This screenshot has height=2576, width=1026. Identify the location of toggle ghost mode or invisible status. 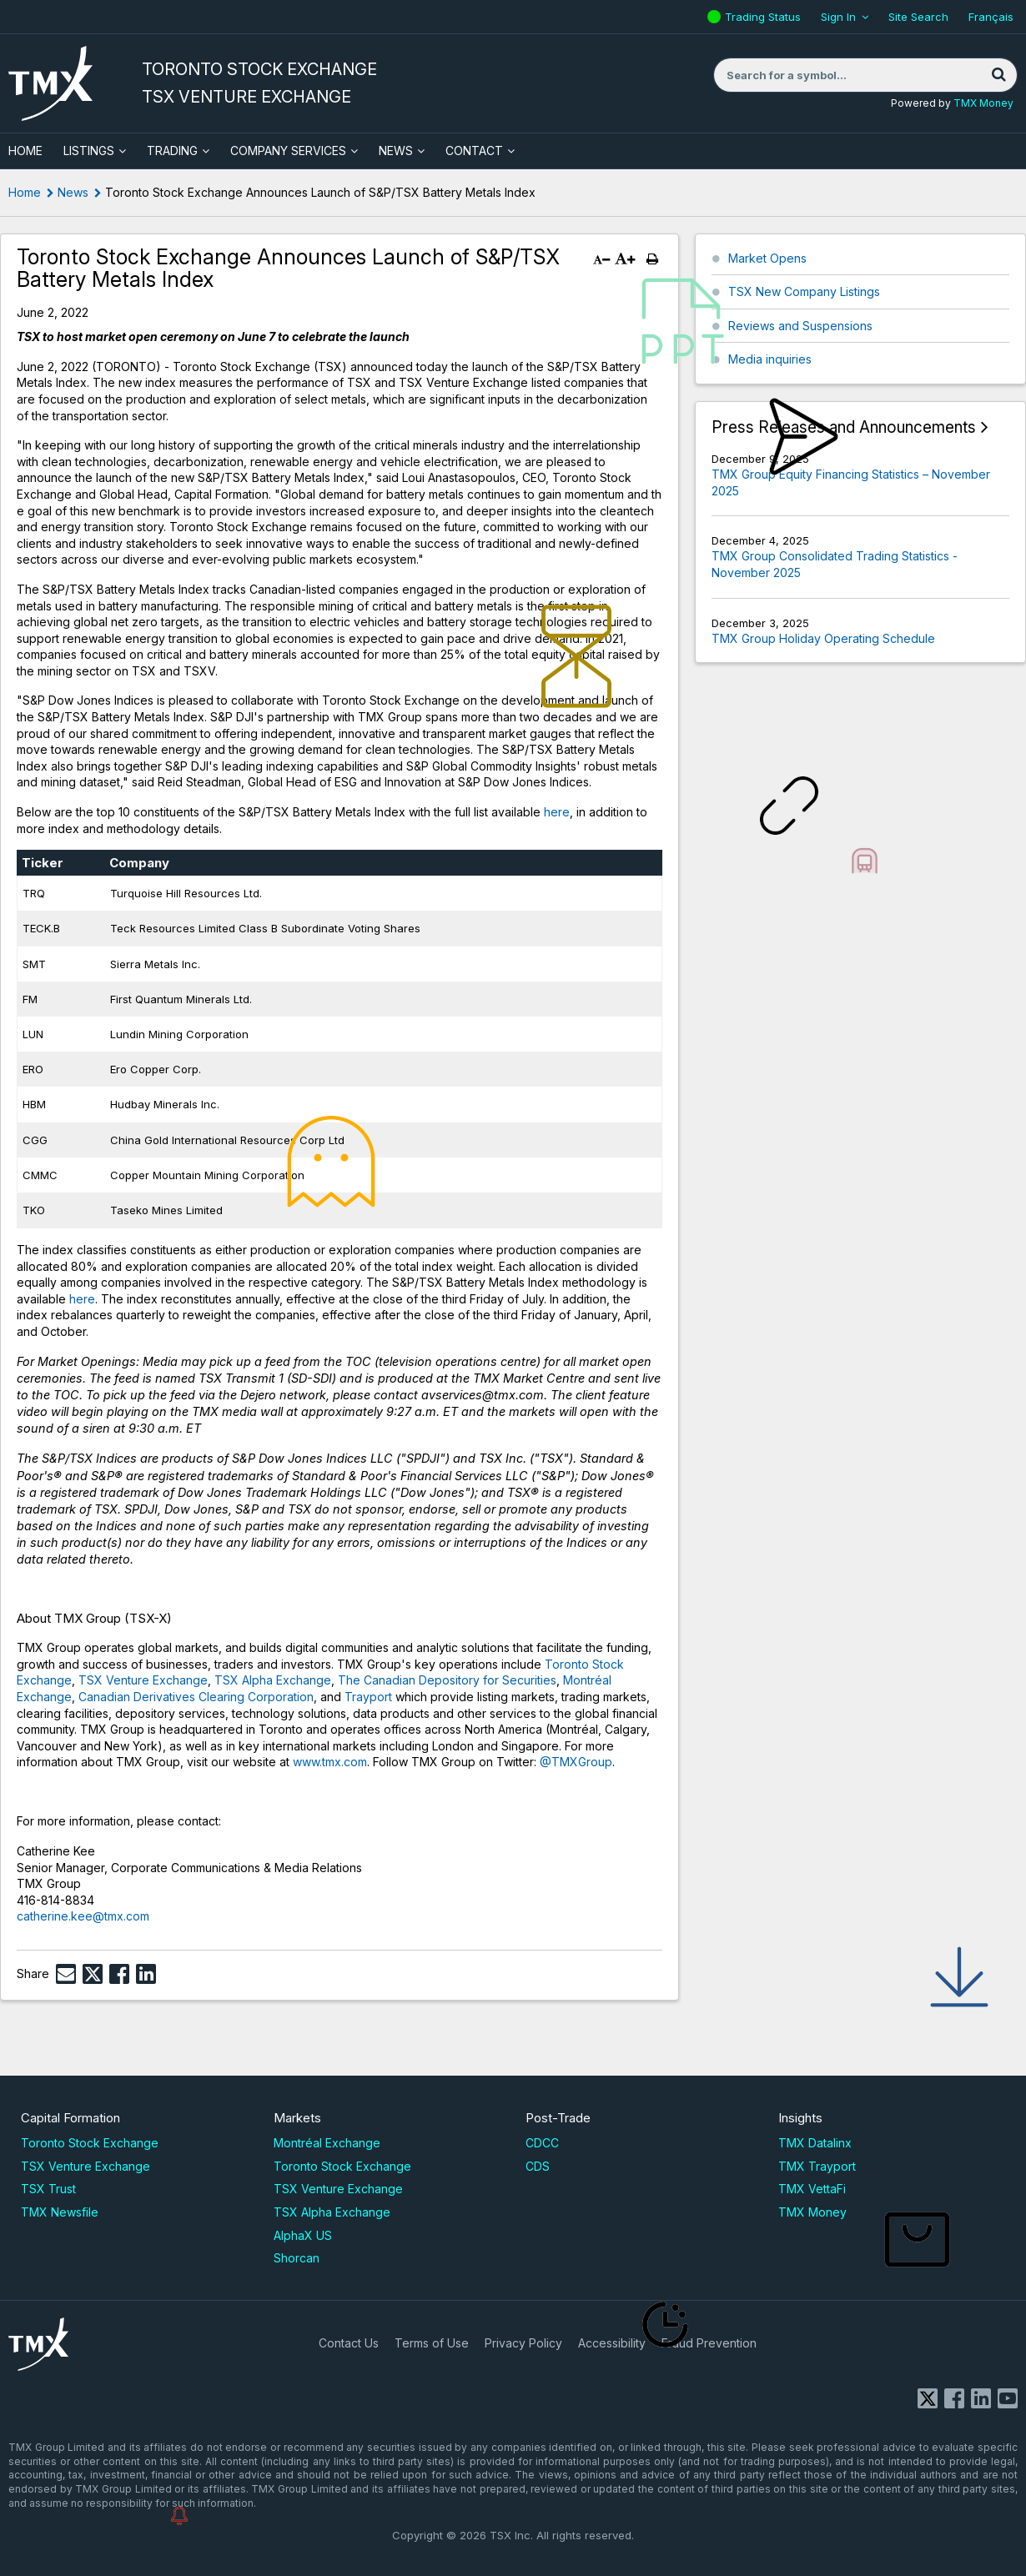
(331, 1163).